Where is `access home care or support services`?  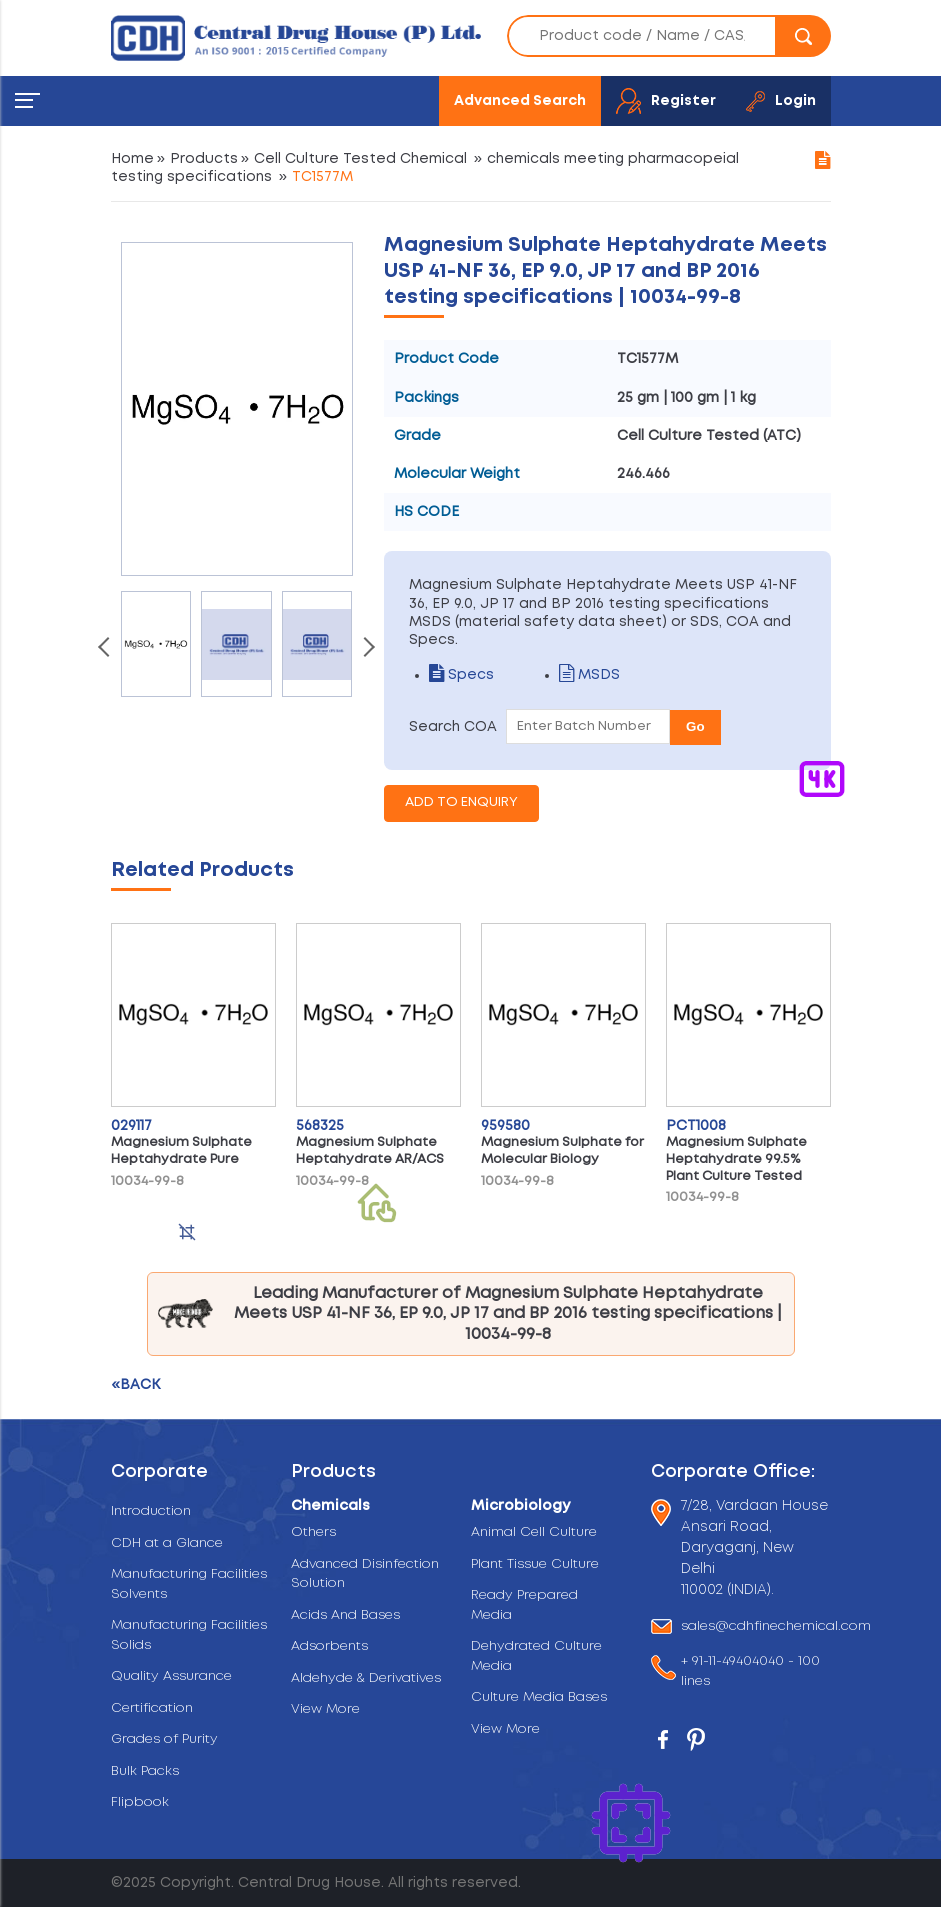
access home care or support services is located at coordinates (376, 1202).